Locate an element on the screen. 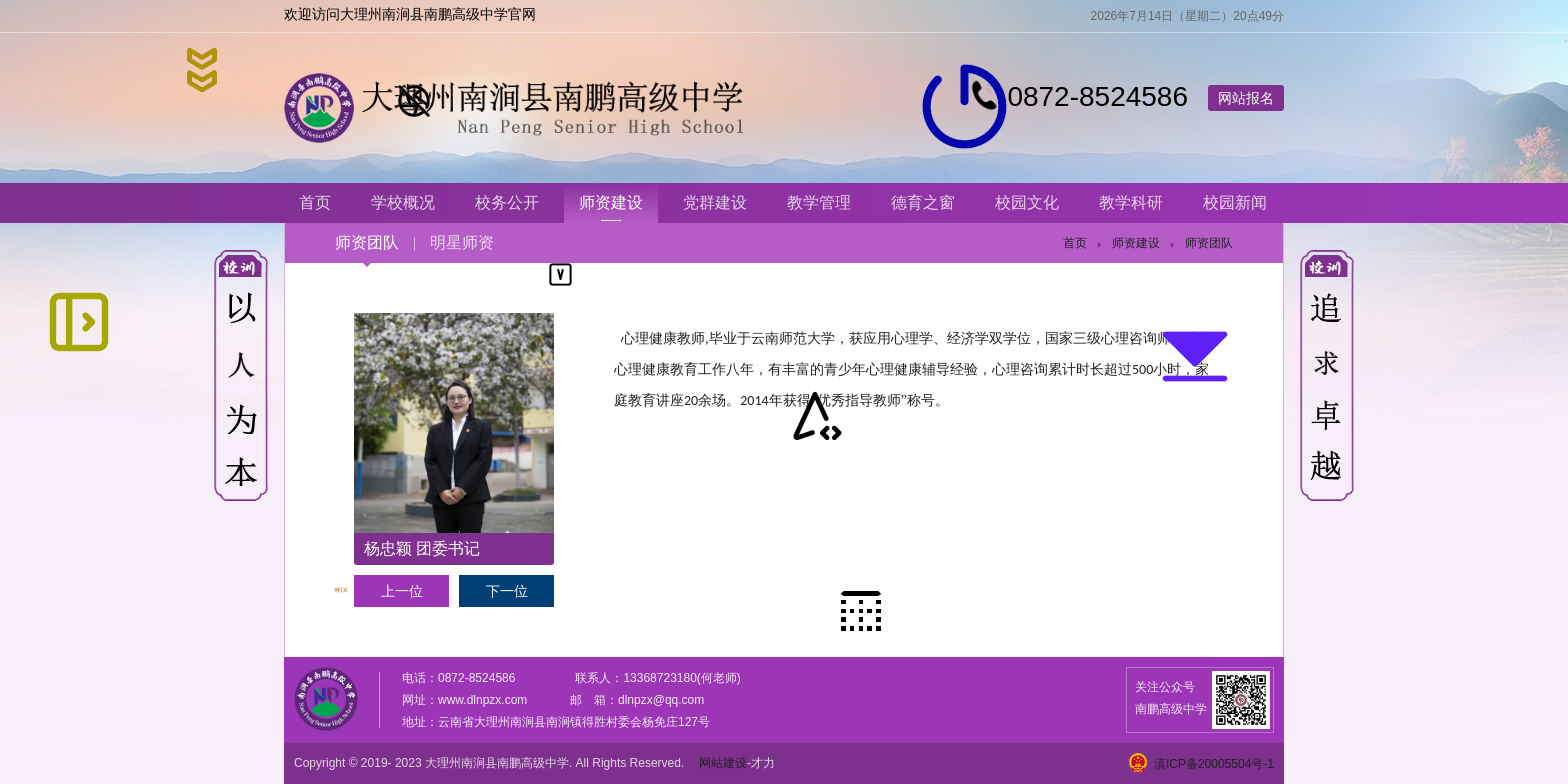  camera aperture disabled is located at coordinates (414, 101).